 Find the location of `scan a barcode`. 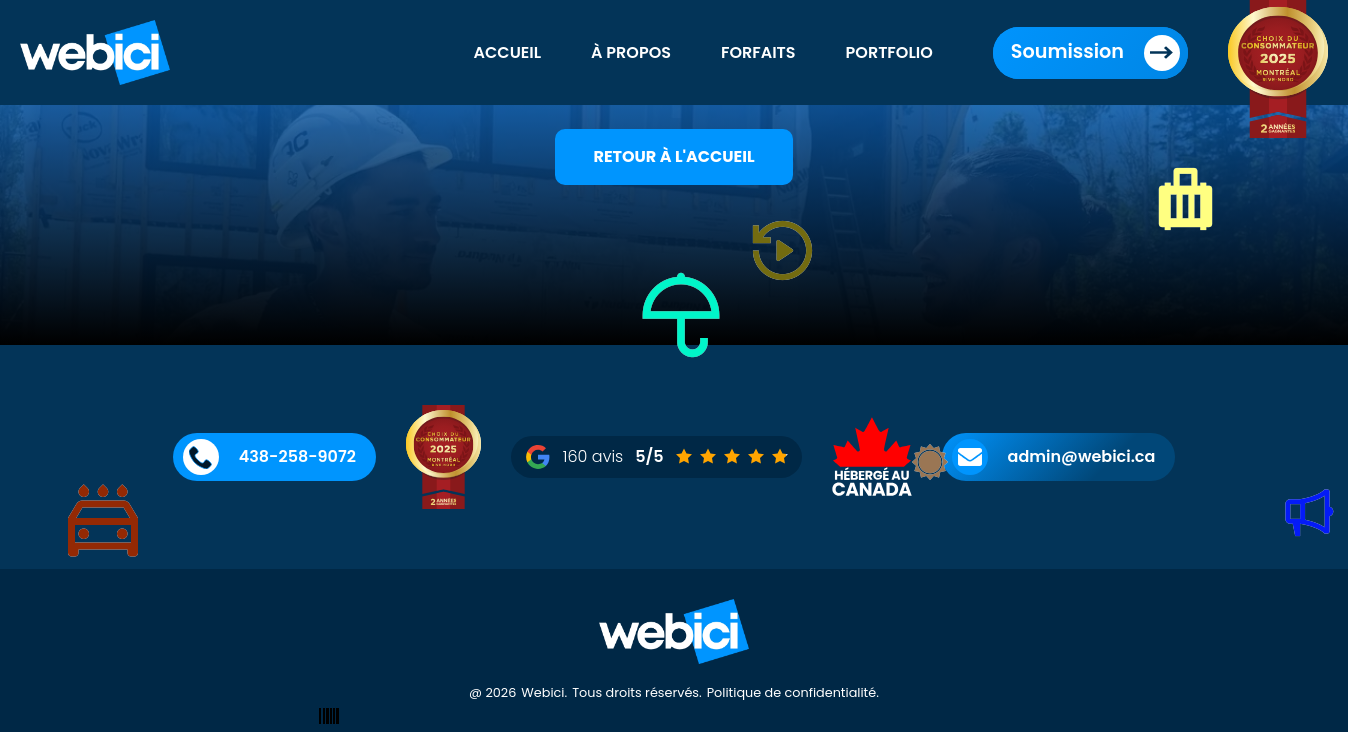

scan a barcode is located at coordinates (329, 716).